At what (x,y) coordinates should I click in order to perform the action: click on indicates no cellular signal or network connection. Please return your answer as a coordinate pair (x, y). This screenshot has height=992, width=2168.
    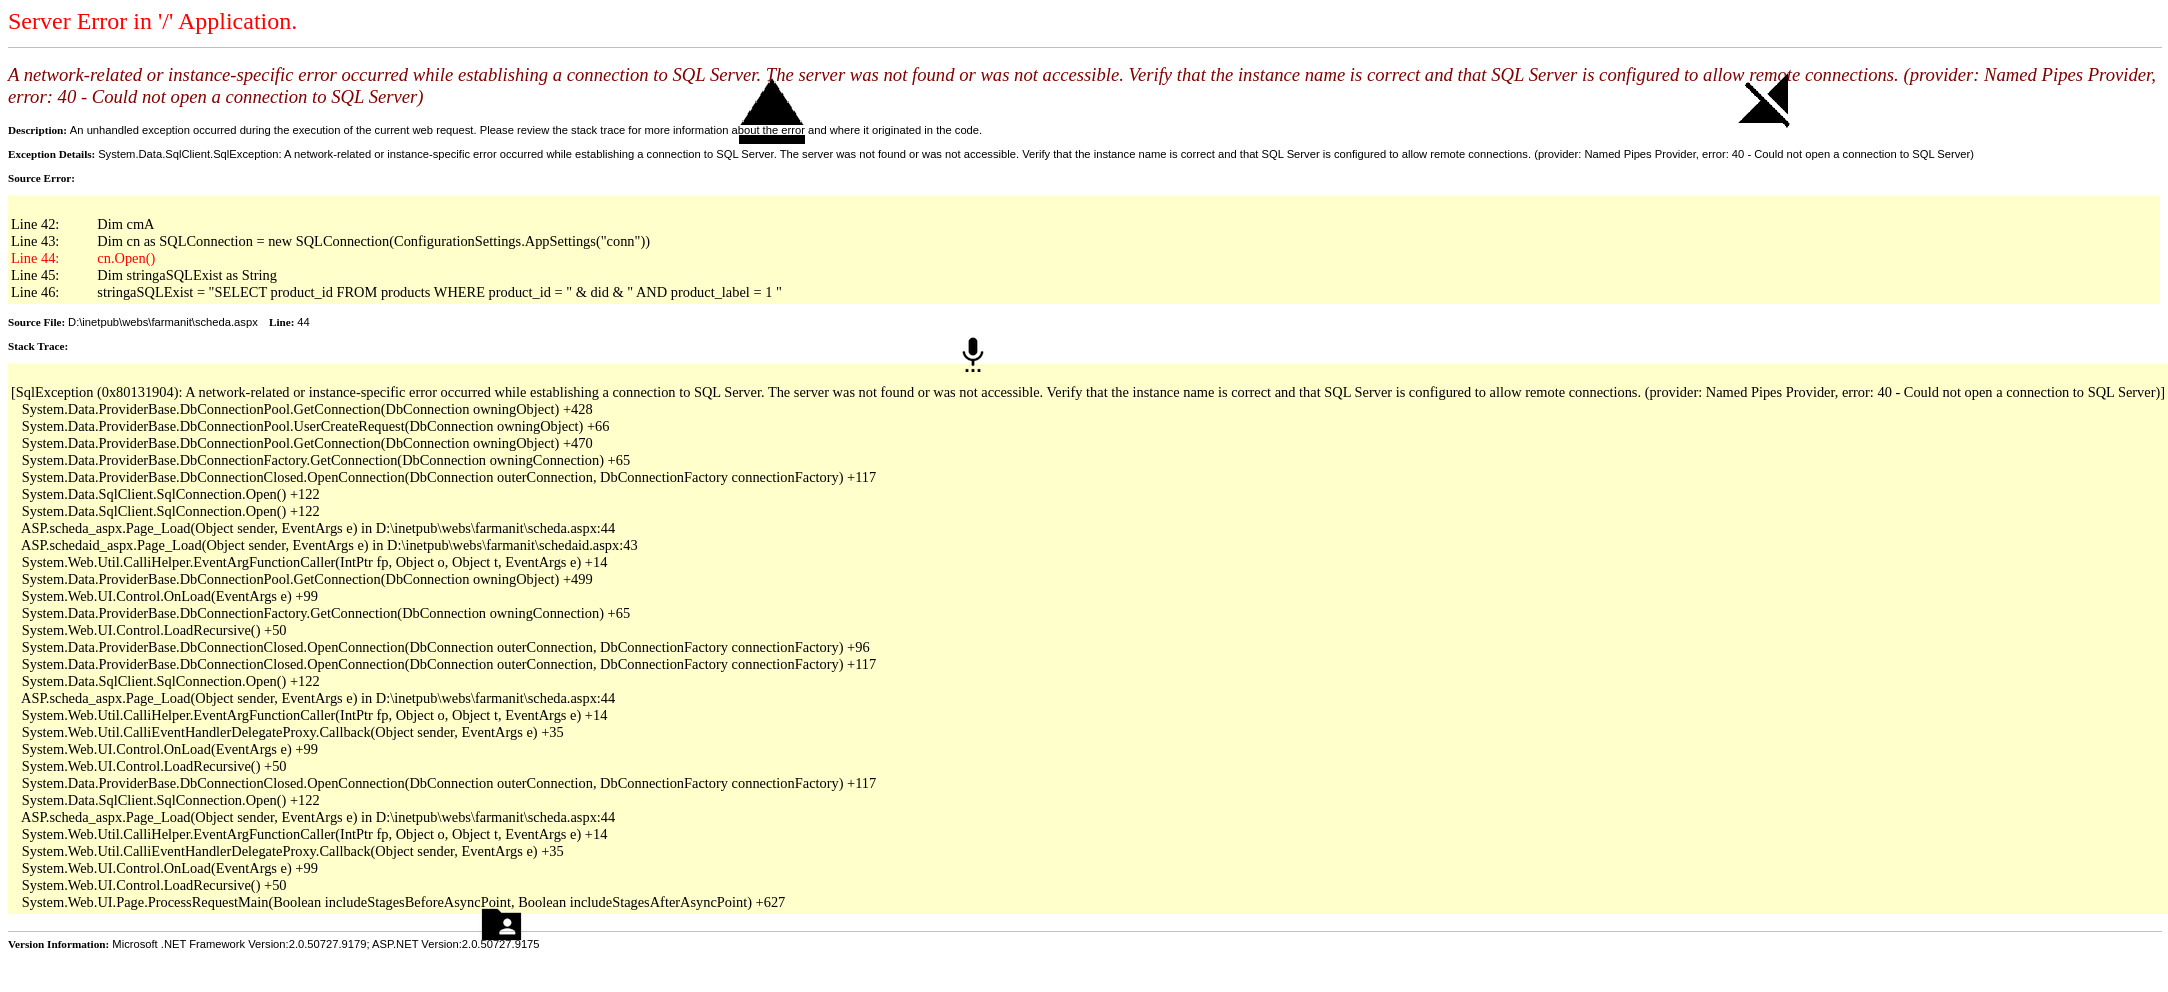
    Looking at the image, I should click on (1765, 100).